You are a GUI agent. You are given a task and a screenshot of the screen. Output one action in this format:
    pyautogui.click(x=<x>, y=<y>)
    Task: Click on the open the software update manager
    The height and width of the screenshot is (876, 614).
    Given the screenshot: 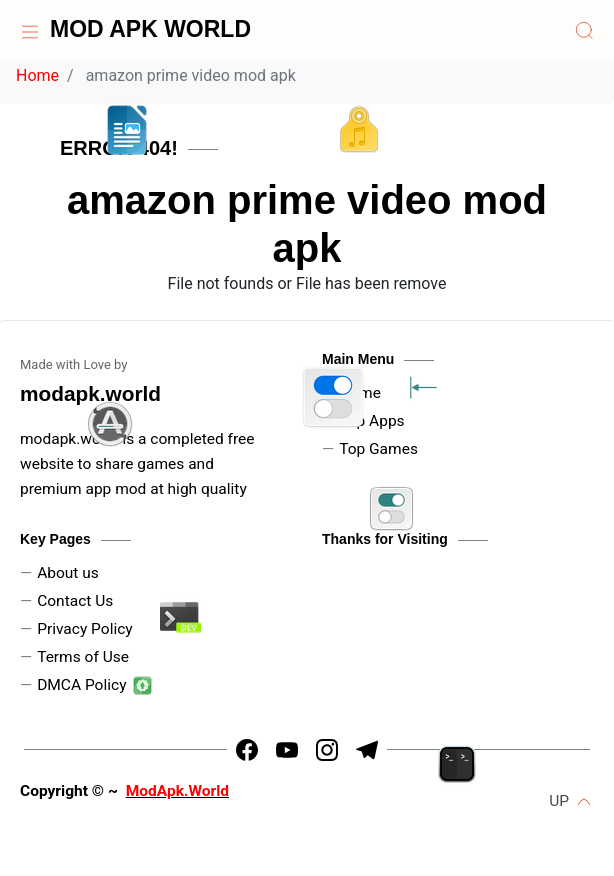 What is the action you would take?
    pyautogui.click(x=110, y=424)
    